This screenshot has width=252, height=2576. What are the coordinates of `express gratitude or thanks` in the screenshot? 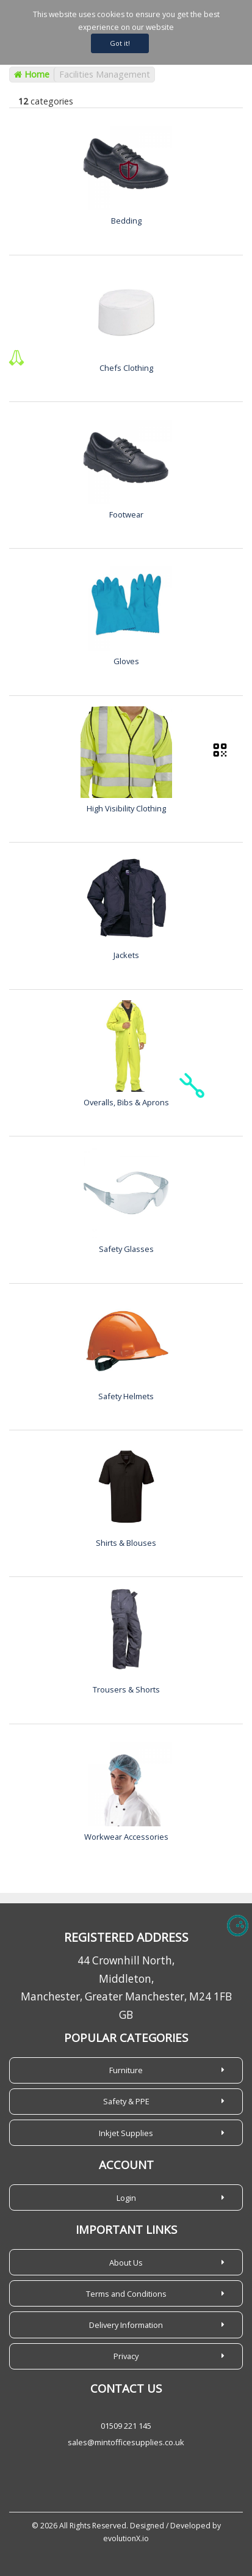 It's located at (16, 358).